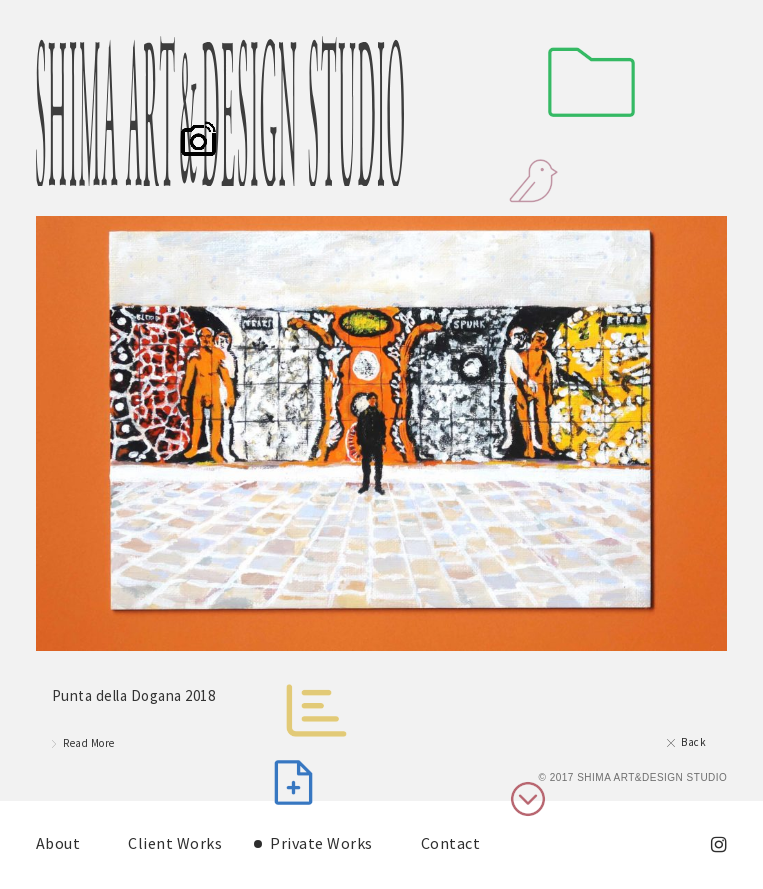 The height and width of the screenshot is (889, 763). Describe the element at coordinates (316, 710) in the screenshot. I see `view analytics or statistics` at that location.